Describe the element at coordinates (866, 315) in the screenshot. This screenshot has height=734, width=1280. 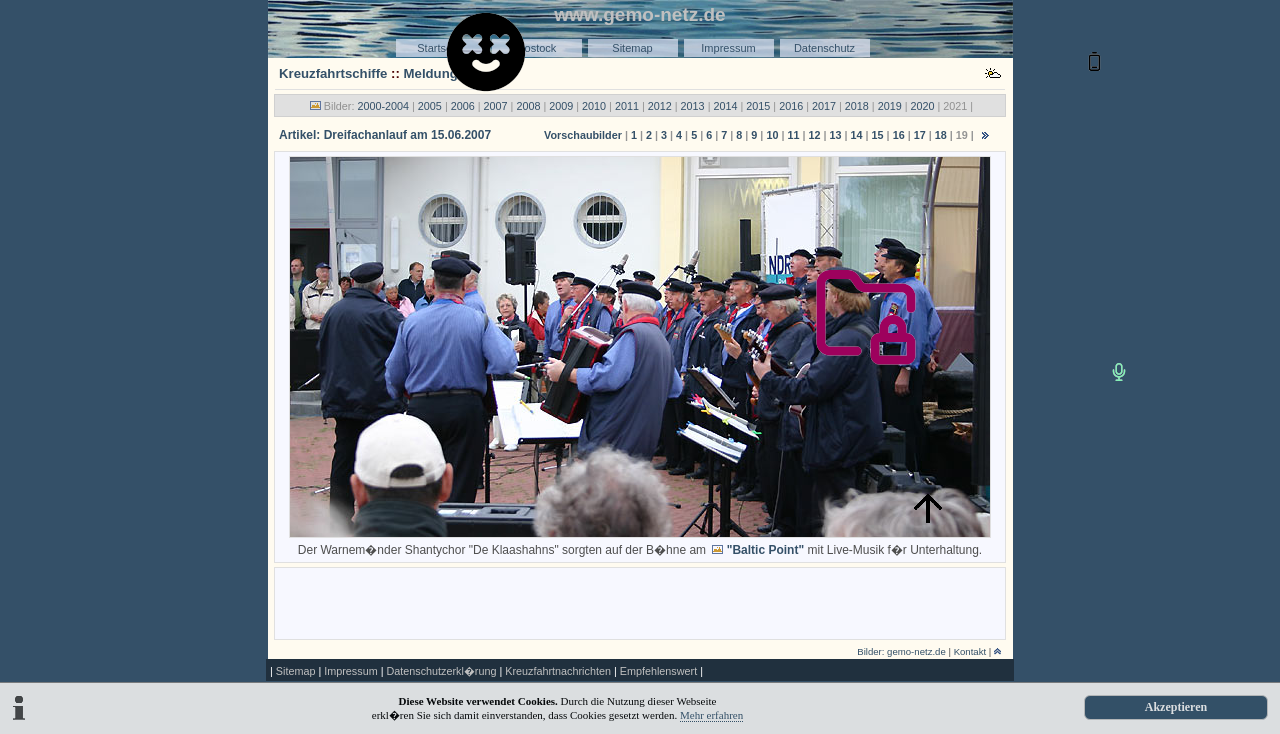
I see `access a password-protected folder` at that location.